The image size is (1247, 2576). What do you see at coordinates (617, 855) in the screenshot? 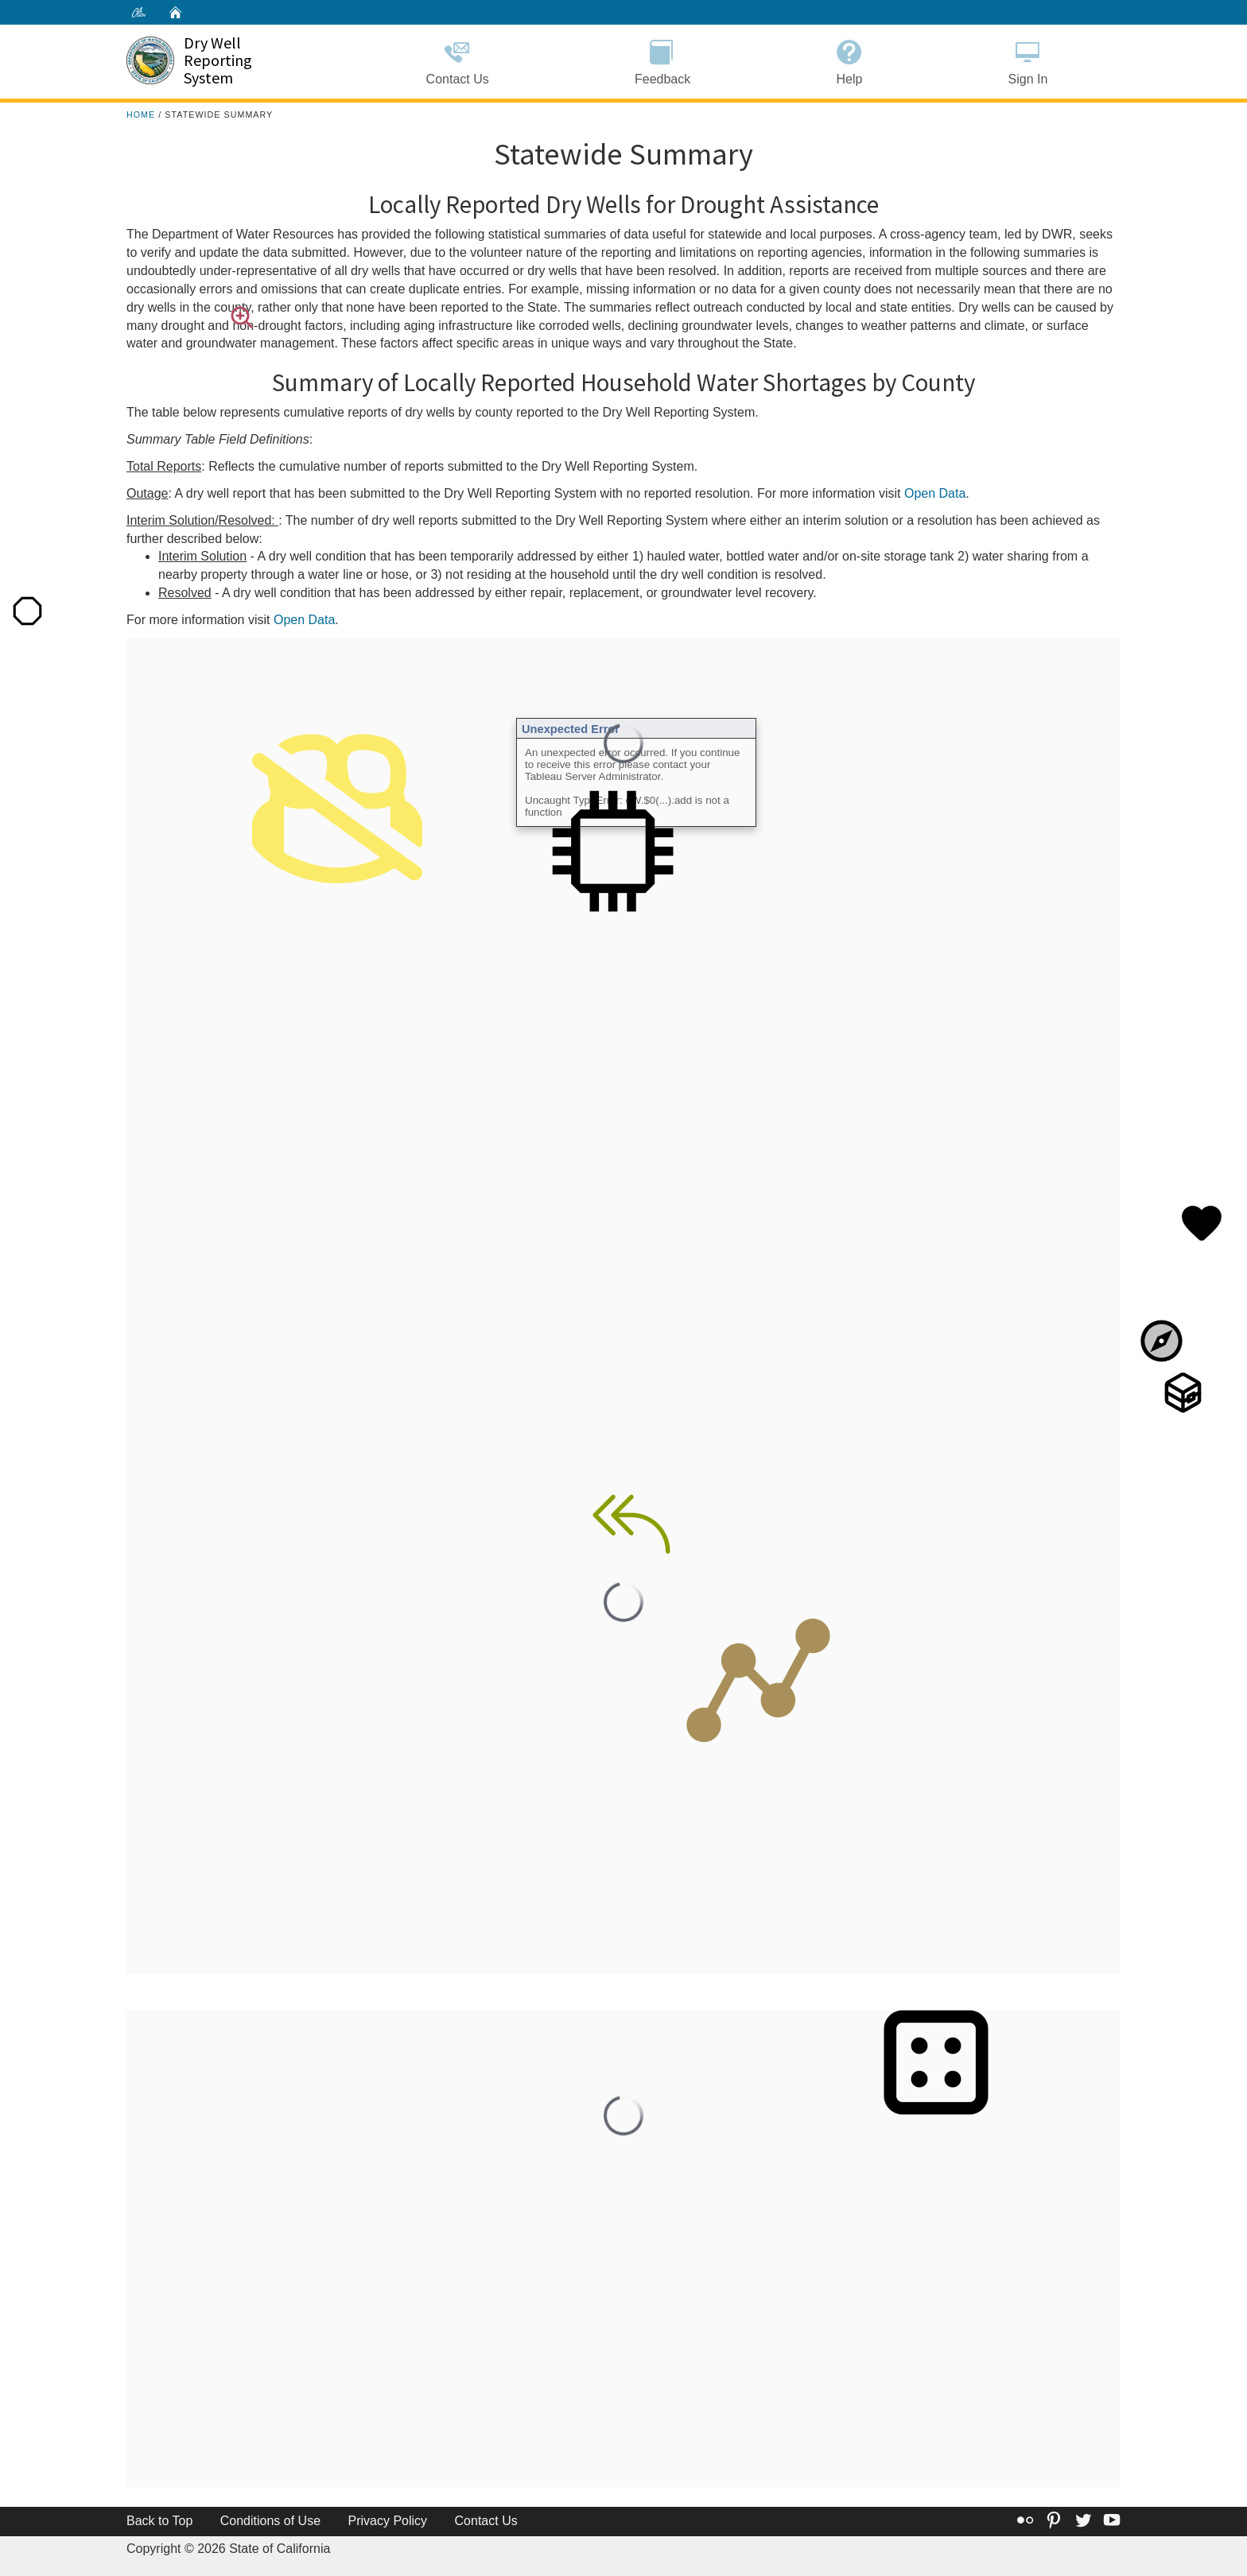
I see `view hardware or processor information` at bounding box center [617, 855].